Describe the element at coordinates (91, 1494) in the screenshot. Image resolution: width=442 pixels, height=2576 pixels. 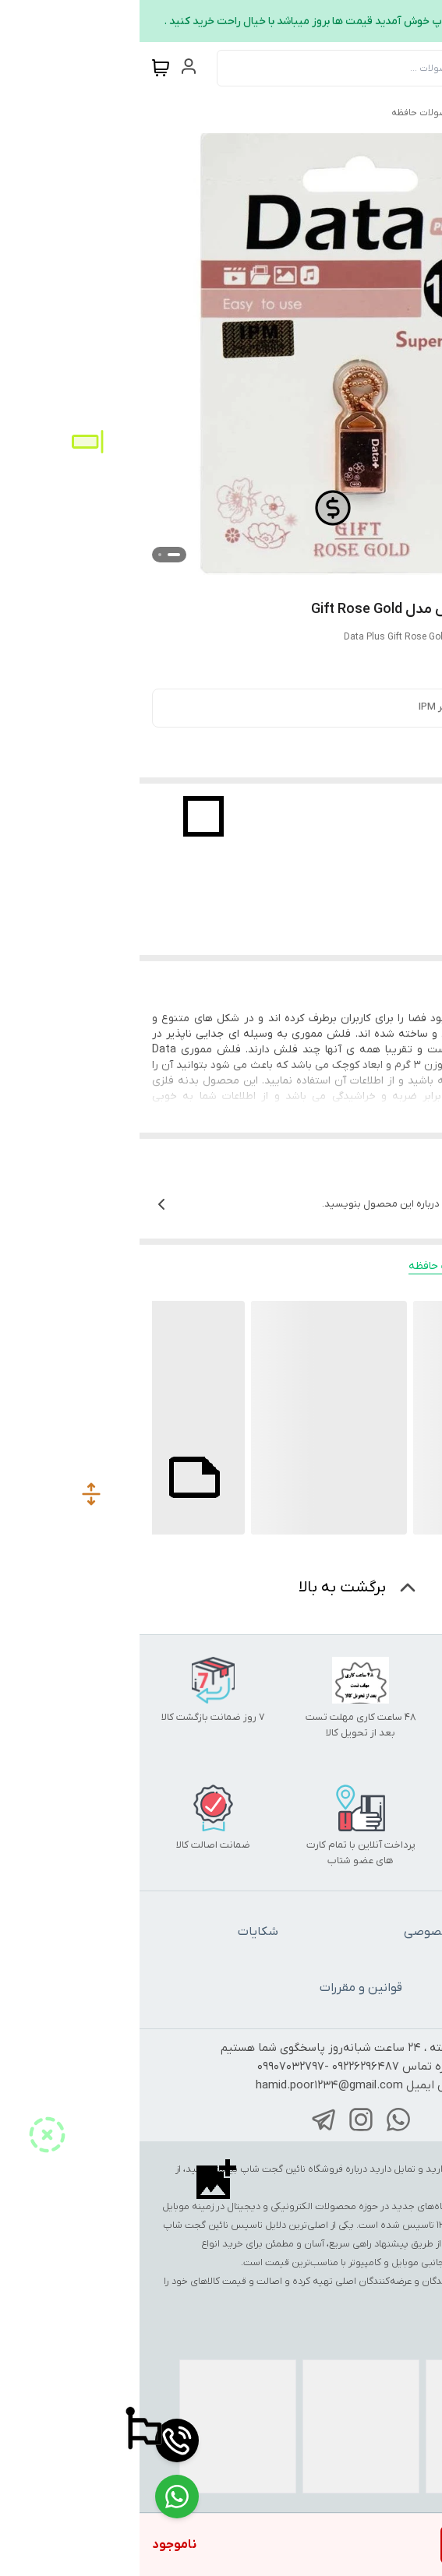
I see `expand content vertically` at that location.